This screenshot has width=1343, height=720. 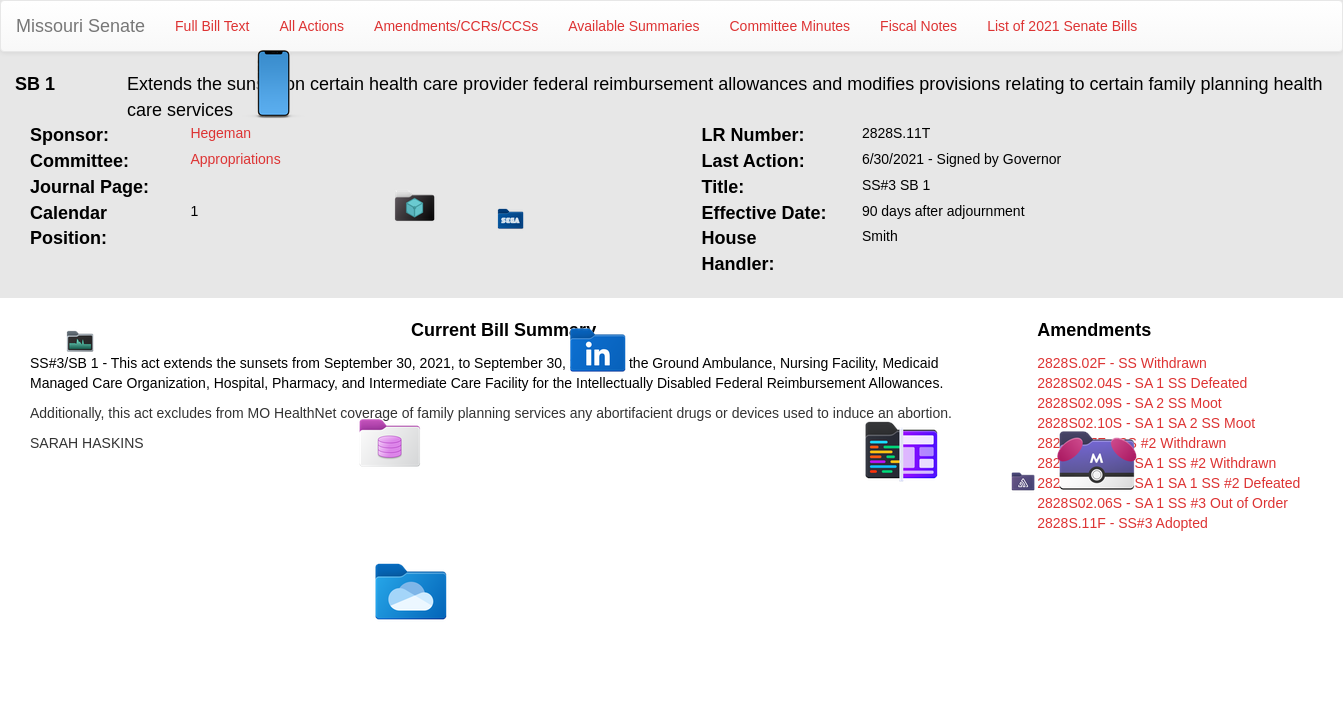 I want to click on iPhone 12 mini device icon, so click(x=273, y=84).